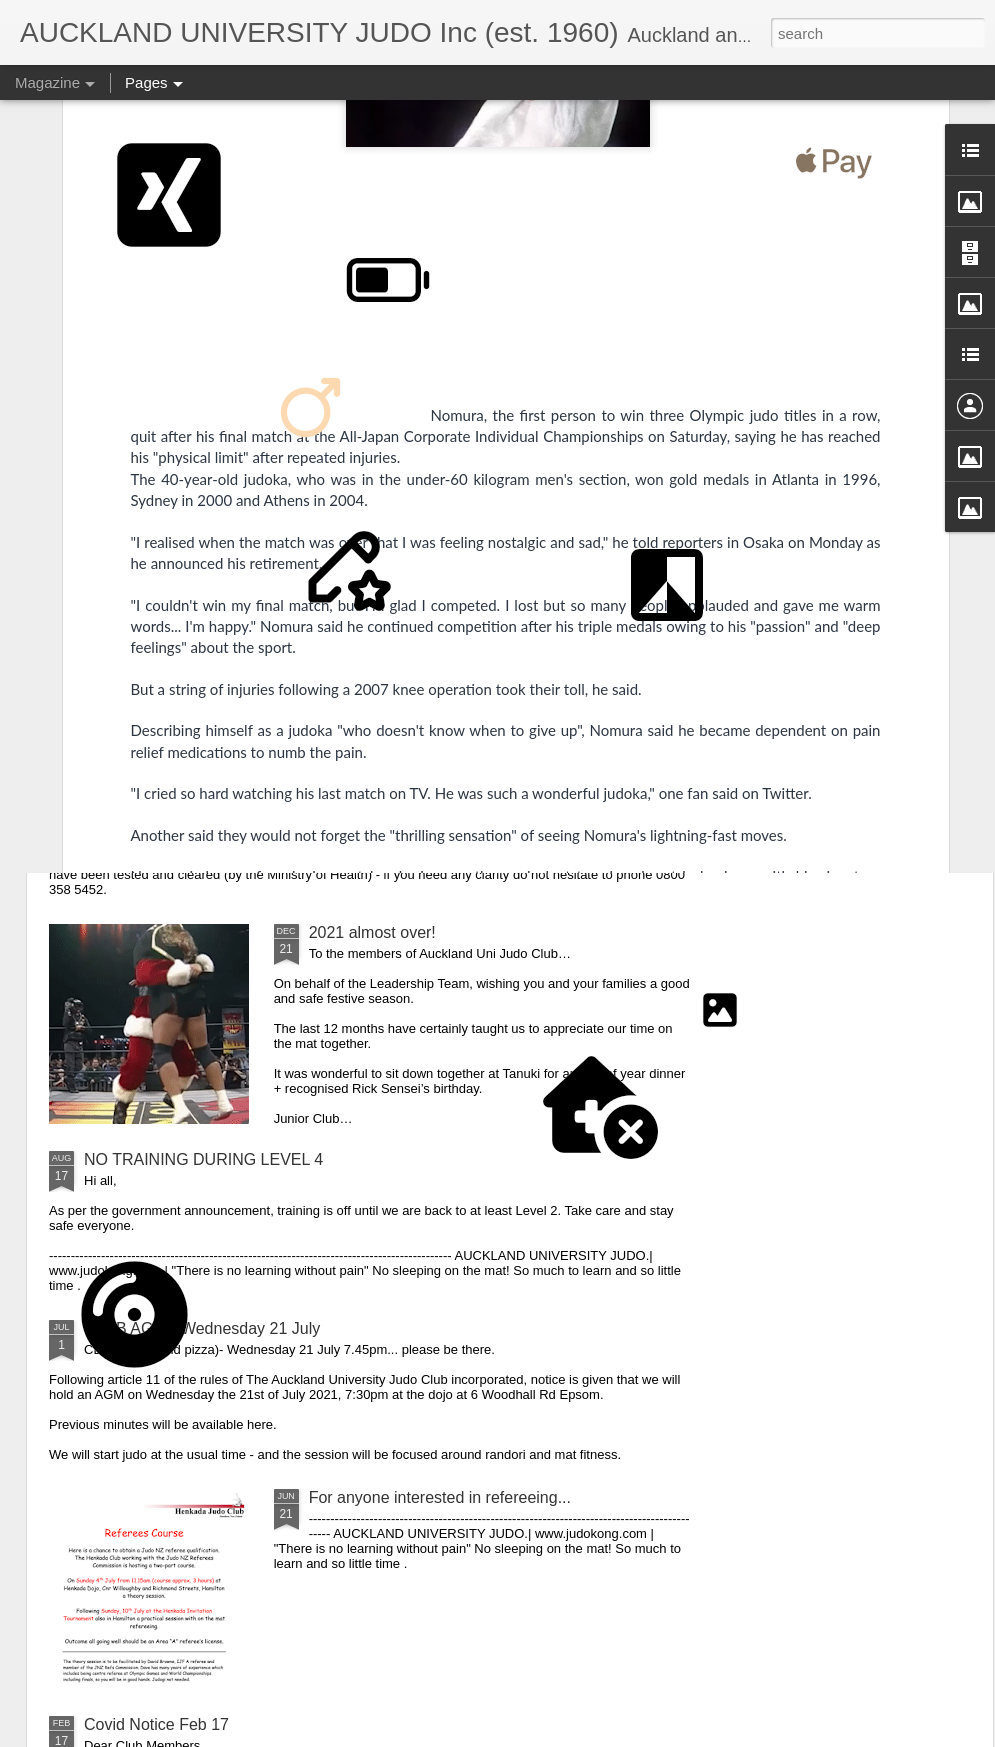 The image size is (995, 1747). What do you see at coordinates (388, 280) in the screenshot?
I see `indicates battery at 50% charge level` at bounding box center [388, 280].